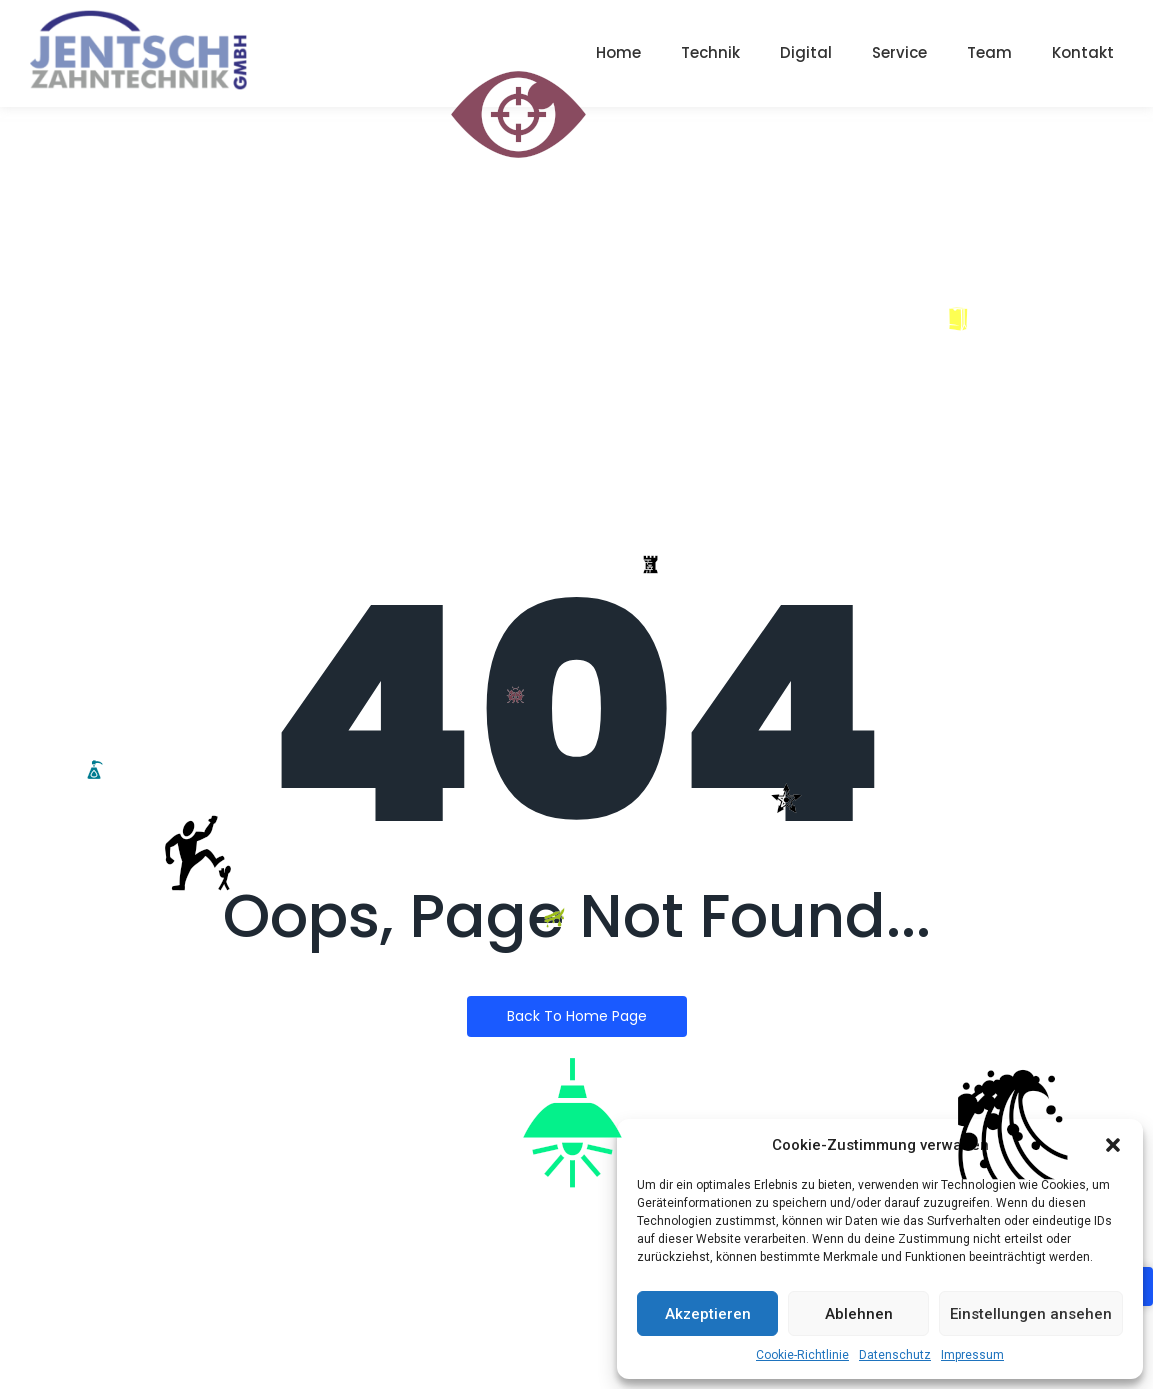 This screenshot has height=1389, width=1153. What do you see at coordinates (515, 695) in the screenshot?
I see `indicates a bug or issue in the system` at bounding box center [515, 695].